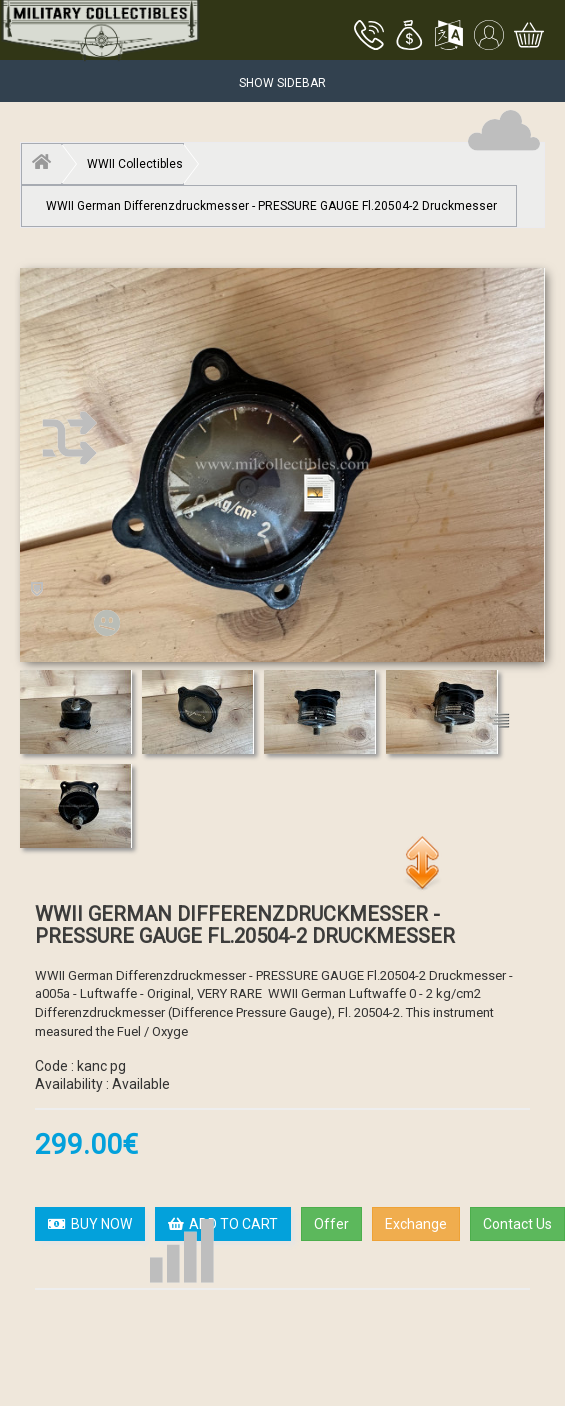 The height and width of the screenshot is (1406, 565). What do you see at coordinates (499, 720) in the screenshot?
I see `align text to the right margin` at bounding box center [499, 720].